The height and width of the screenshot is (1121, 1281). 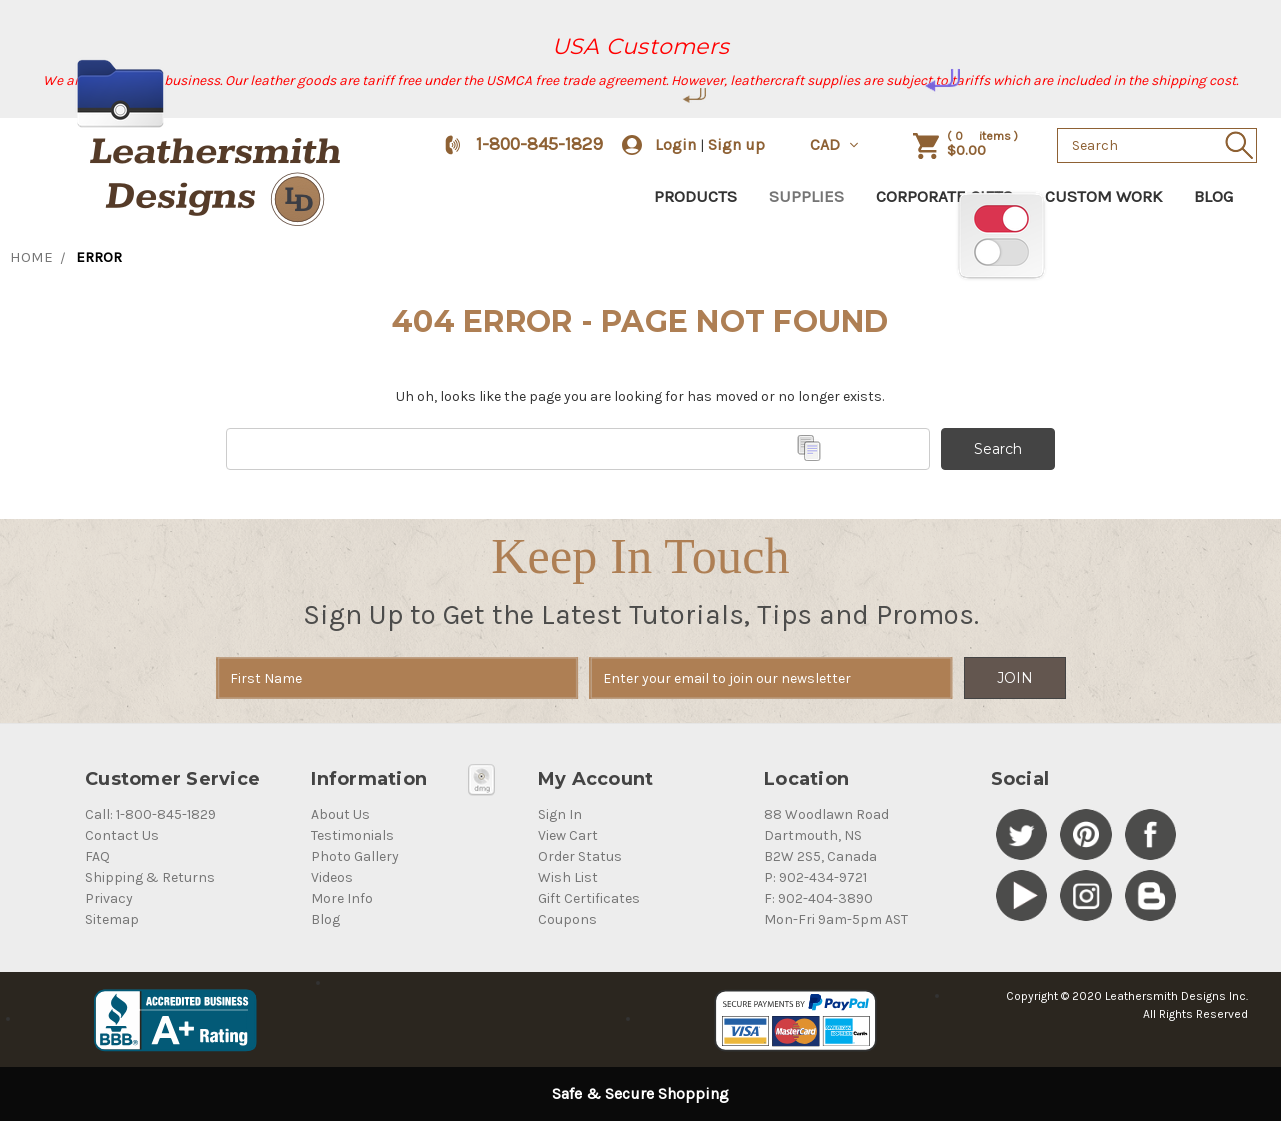 What do you see at coordinates (1001, 235) in the screenshot?
I see `open system settings or preferences` at bounding box center [1001, 235].